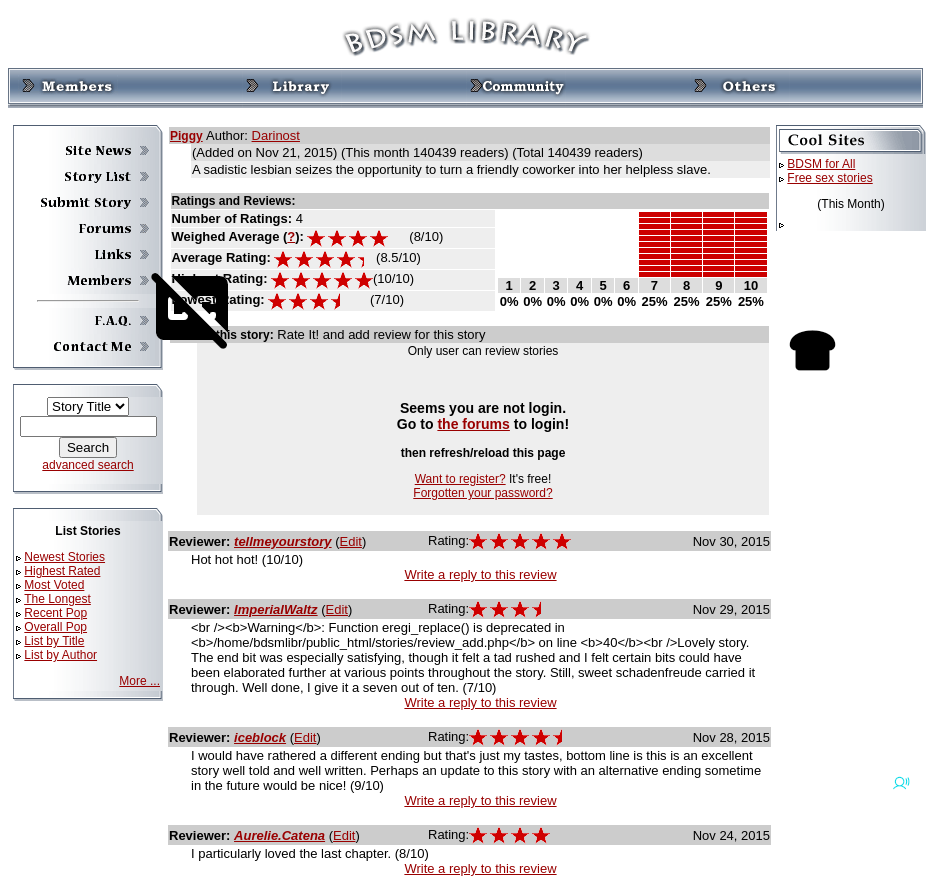 This screenshot has height=890, width=931. I want to click on user is speaking or broadcasting audio, so click(901, 783).